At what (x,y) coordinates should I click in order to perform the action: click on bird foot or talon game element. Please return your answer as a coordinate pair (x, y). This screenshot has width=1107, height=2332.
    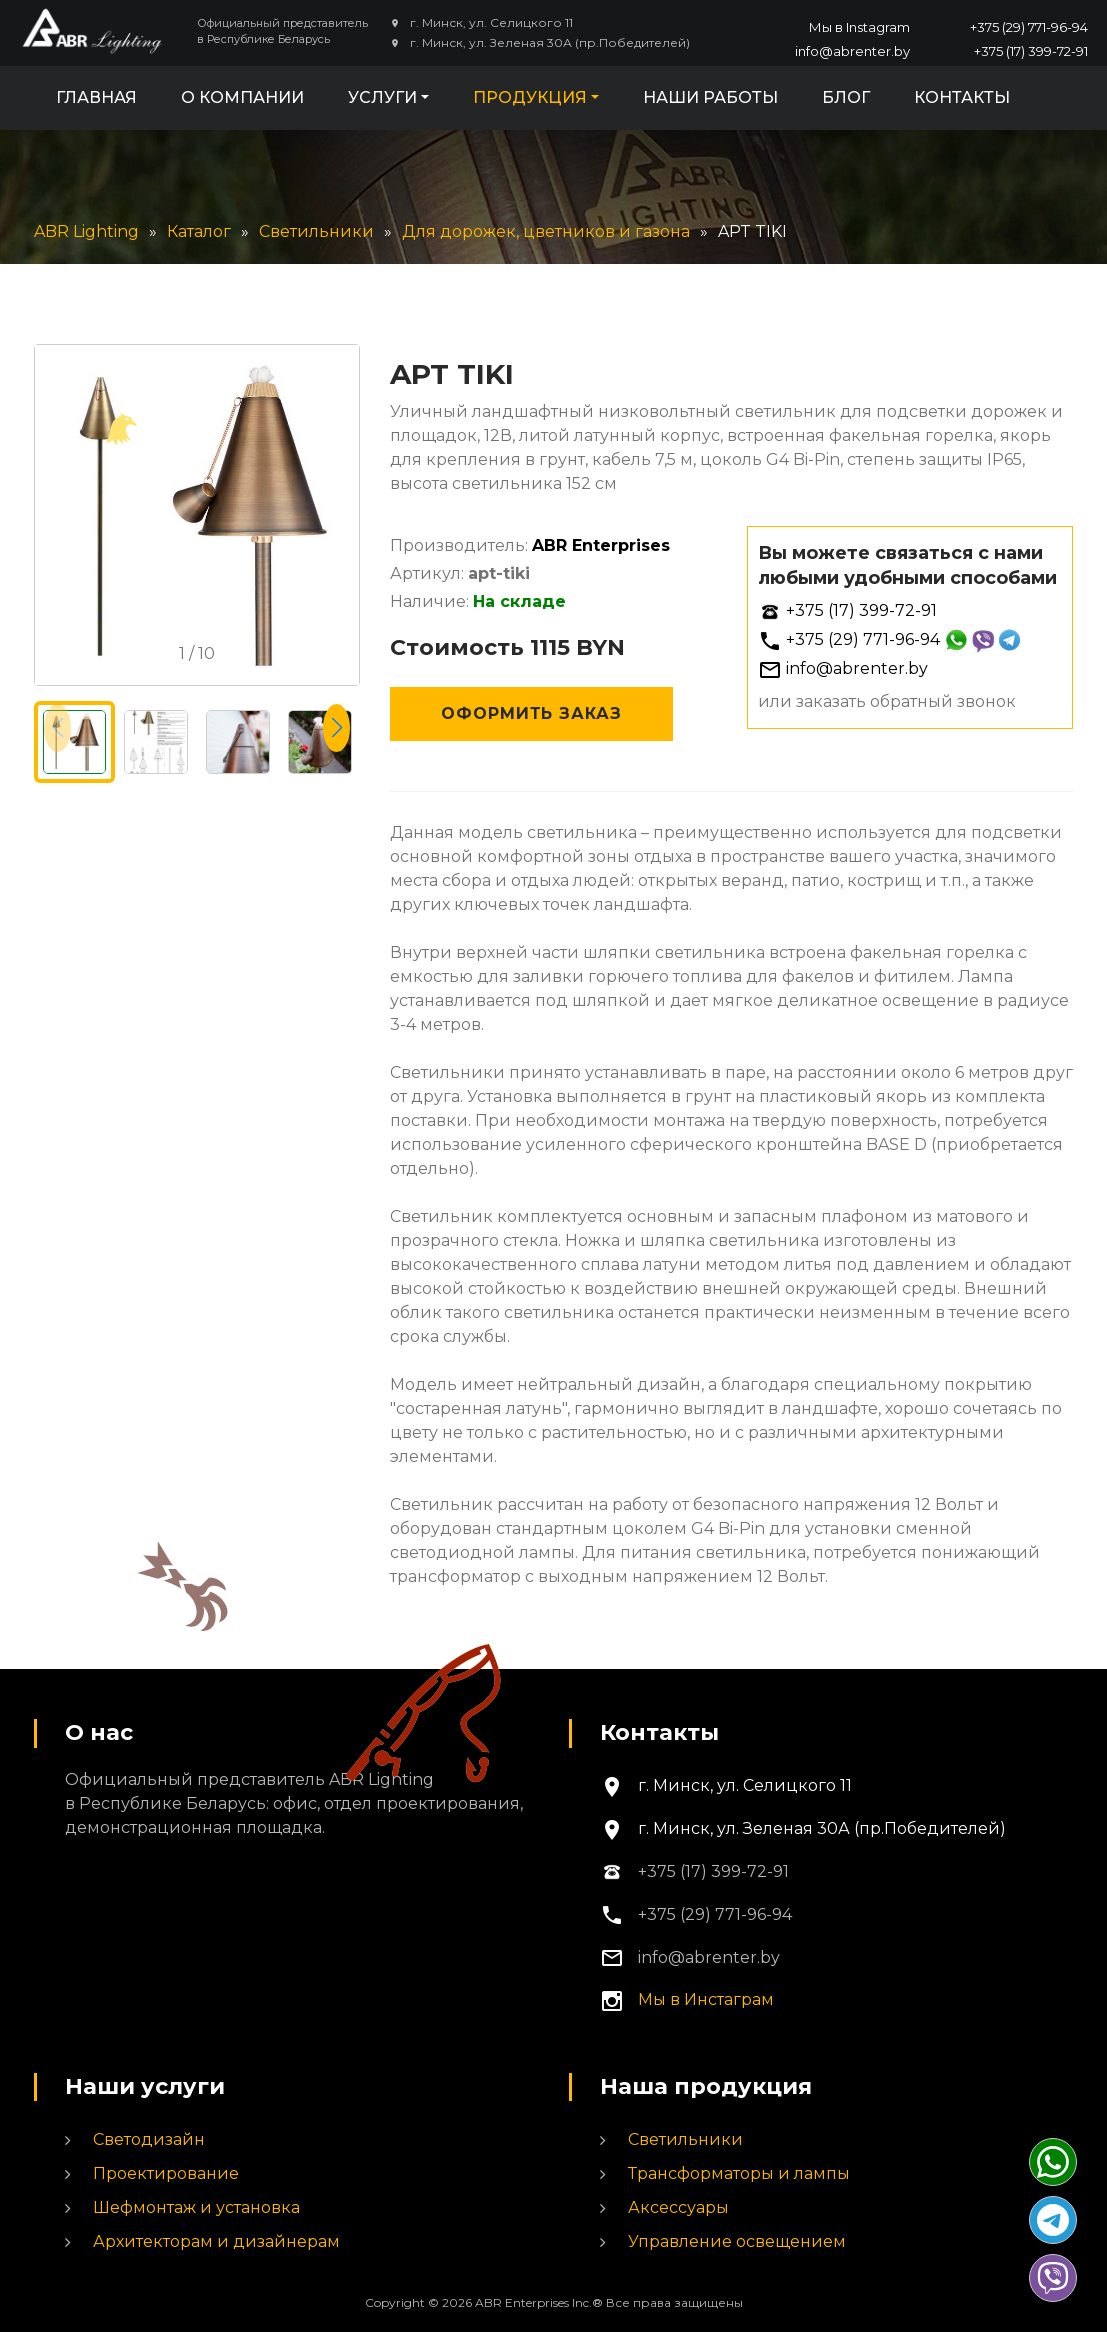
    Looking at the image, I should click on (182, 1586).